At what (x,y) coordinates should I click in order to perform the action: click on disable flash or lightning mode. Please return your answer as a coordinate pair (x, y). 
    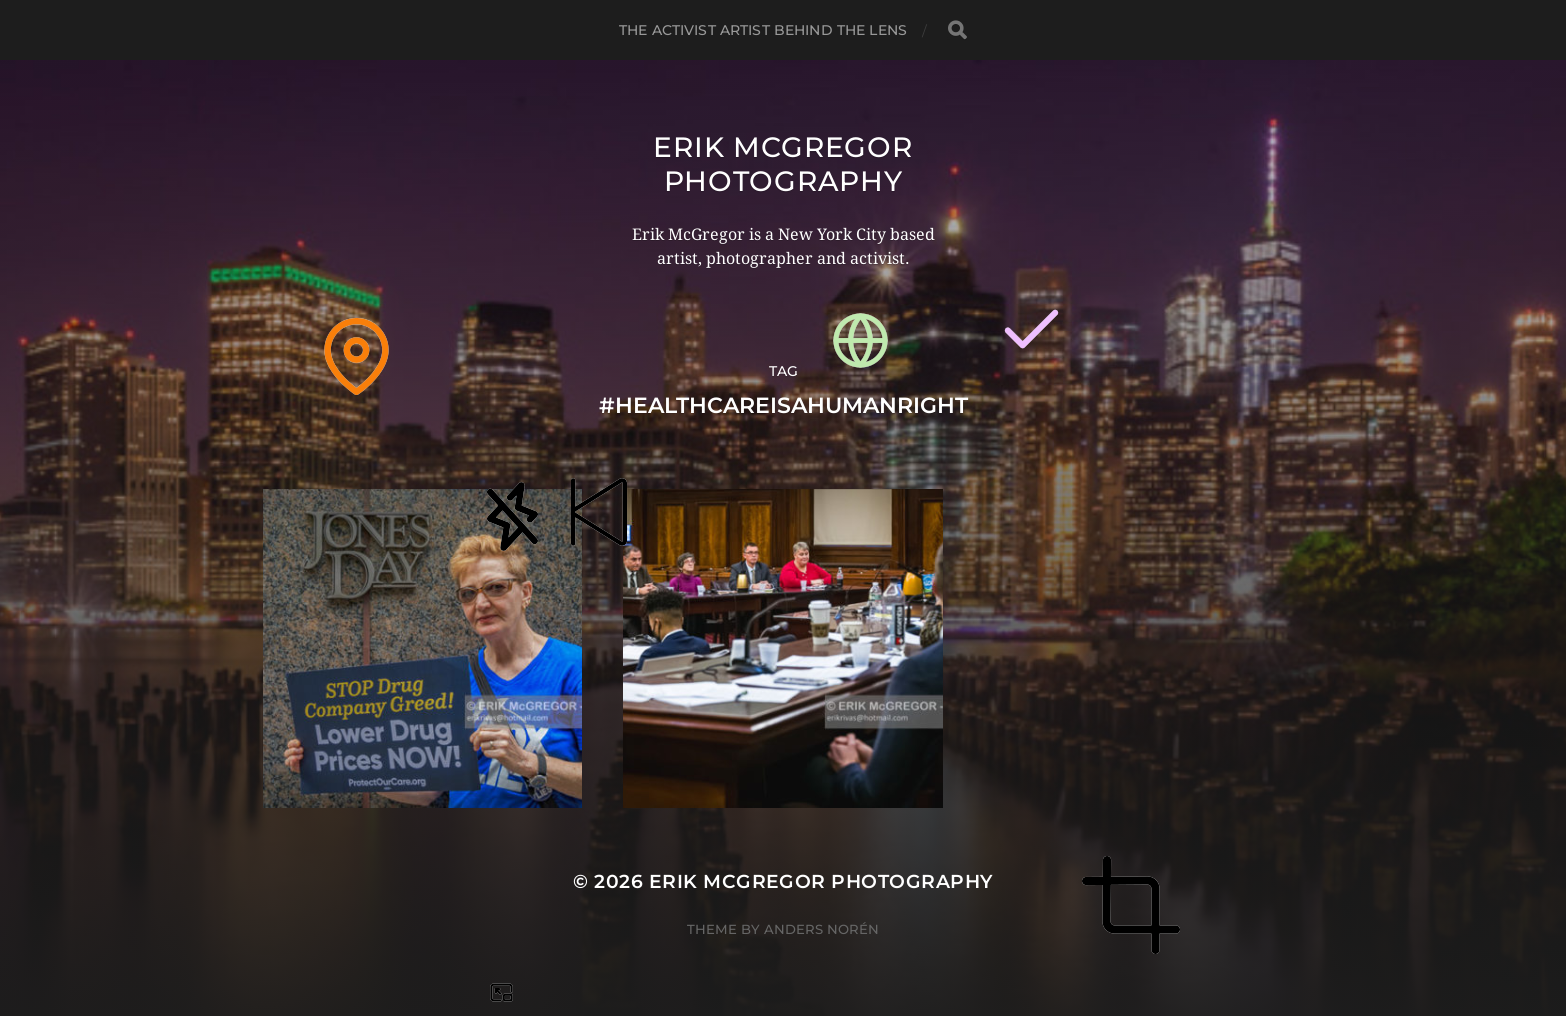
    Looking at the image, I should click on (512, 516).